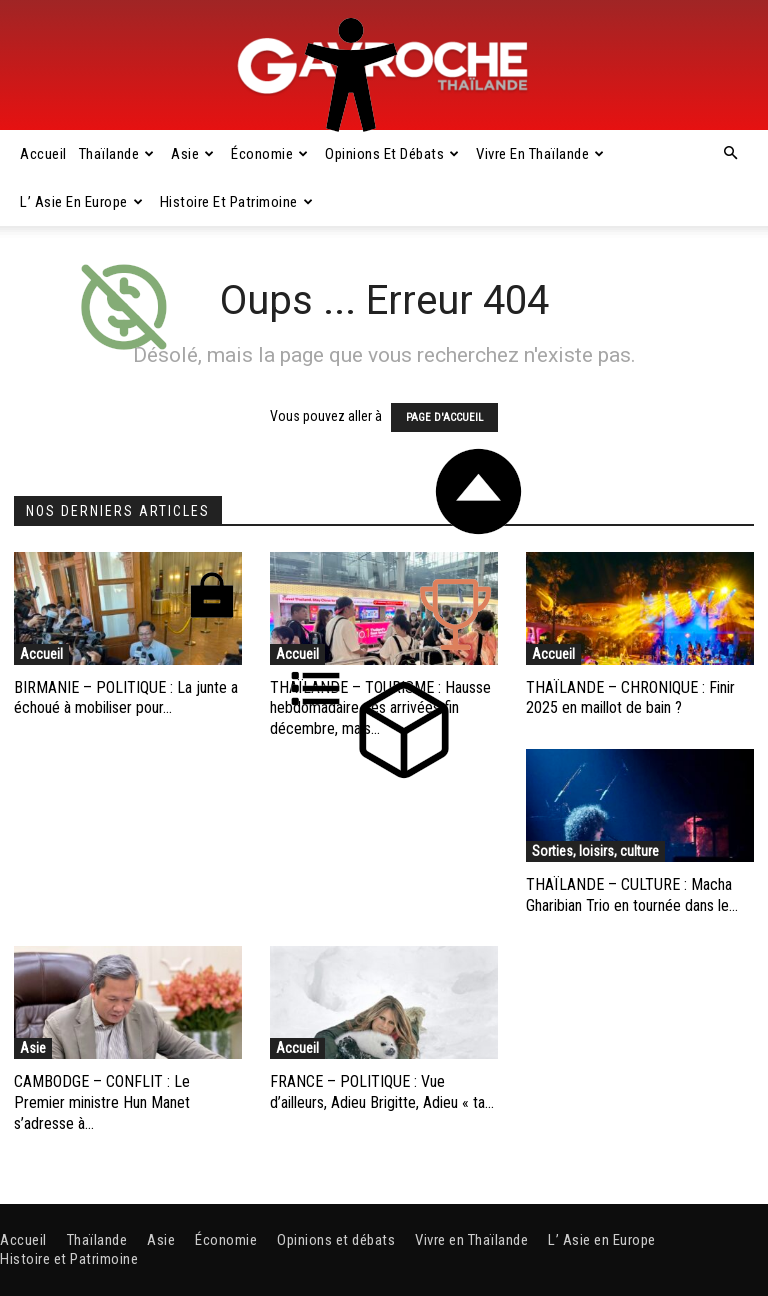 This screenshot has height=1296, width=768. Describe the element at coordinates (478, 491) in the screenshot. I see `collapse an expanded section` at that location.